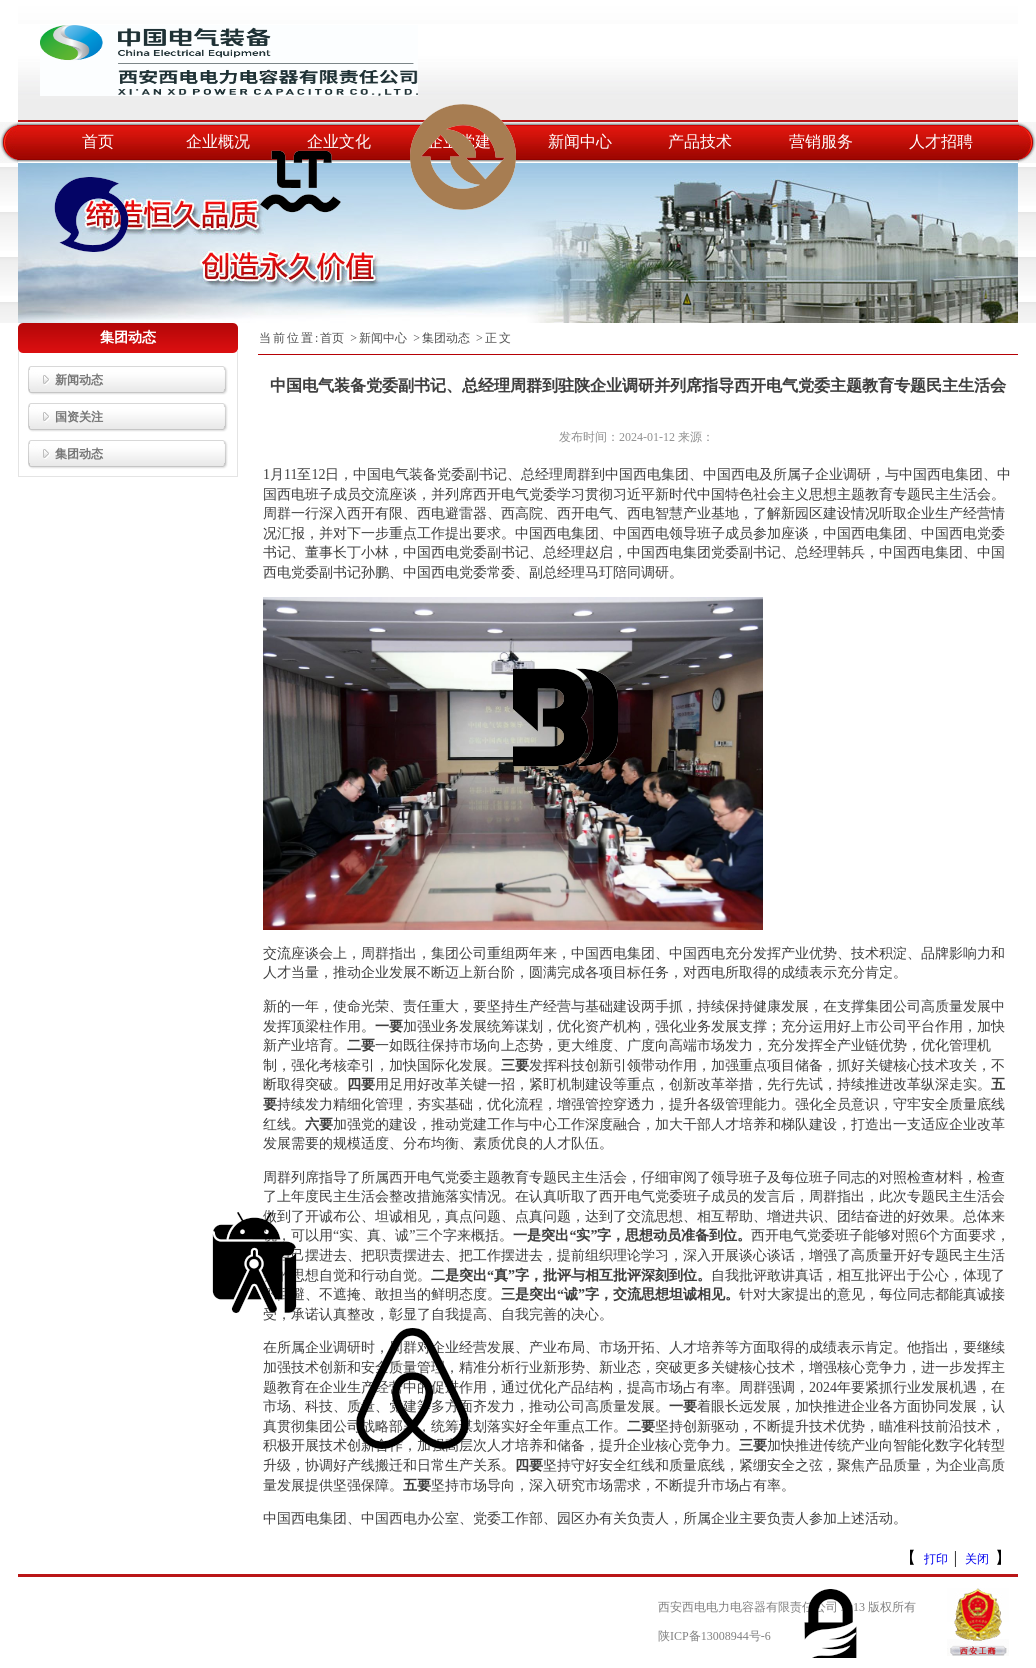 Image resolution: width=1036 pixels, height=1668 pixels. What do you see at coordinates (830, 1623) in the screenshot?
I see `gnu privacy guard (gpg) encryption software logo` at bounding box center [830, 1623].